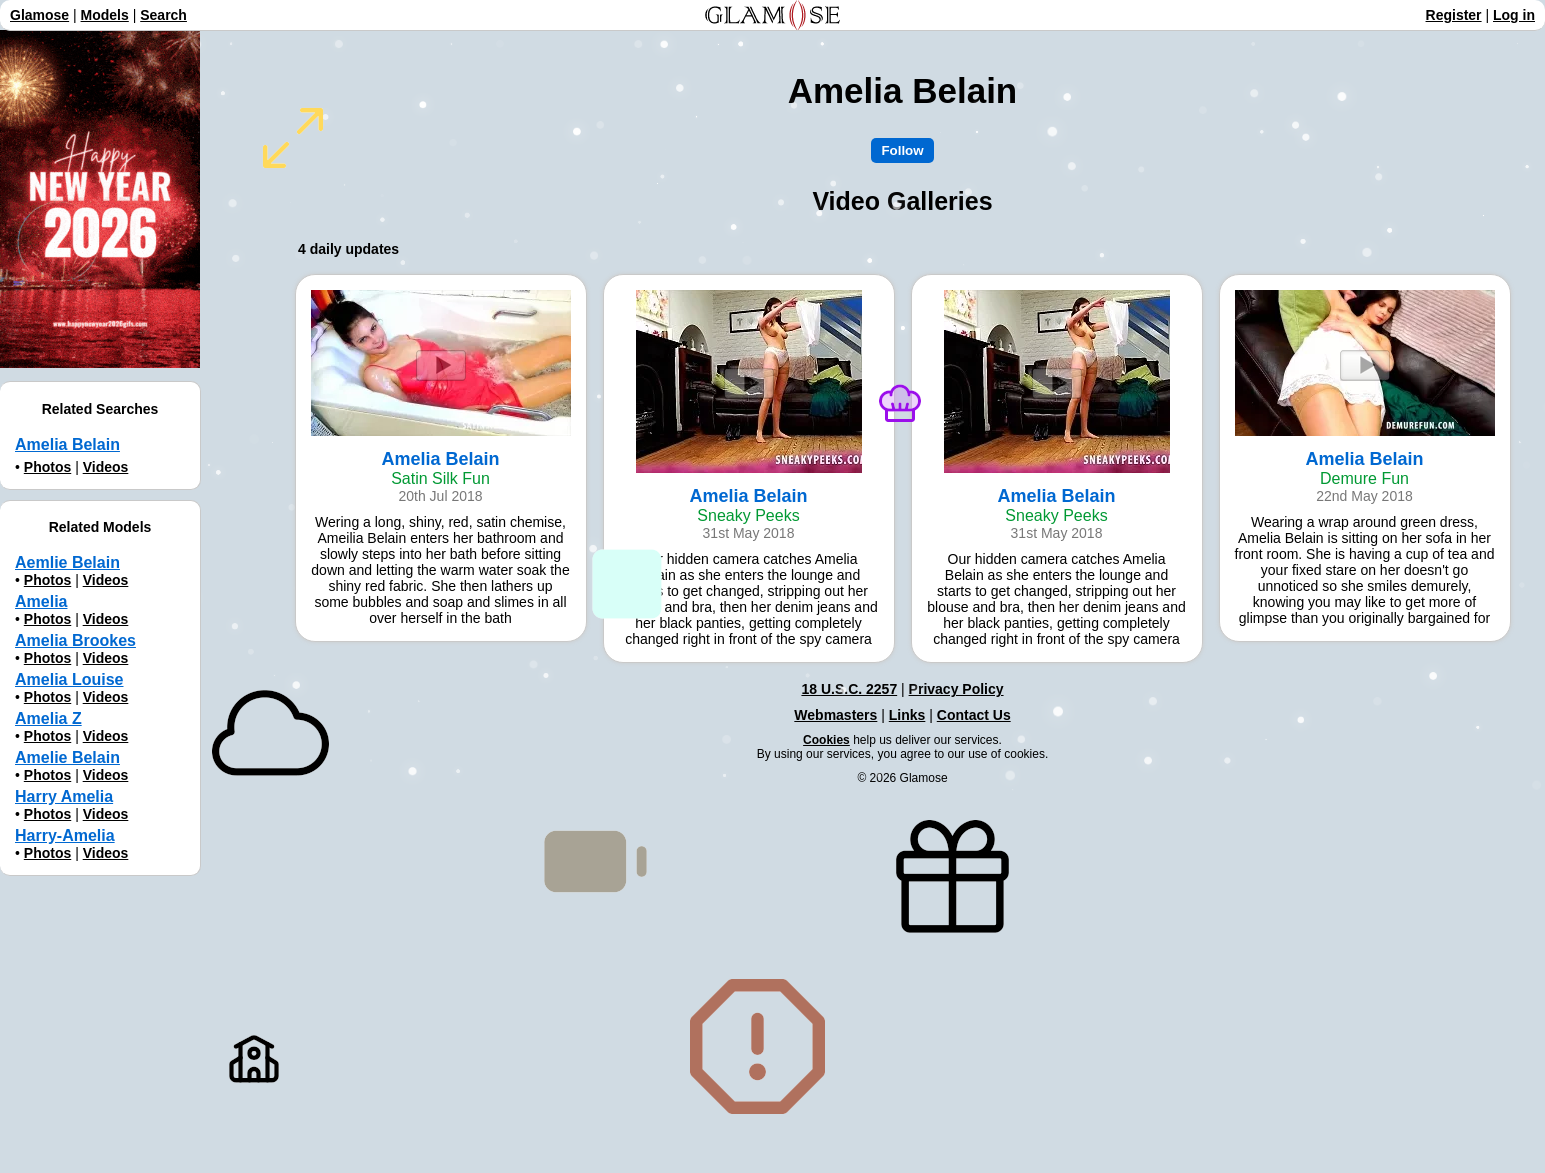  I want to click on access gifts or rewards, so click(952, 881).